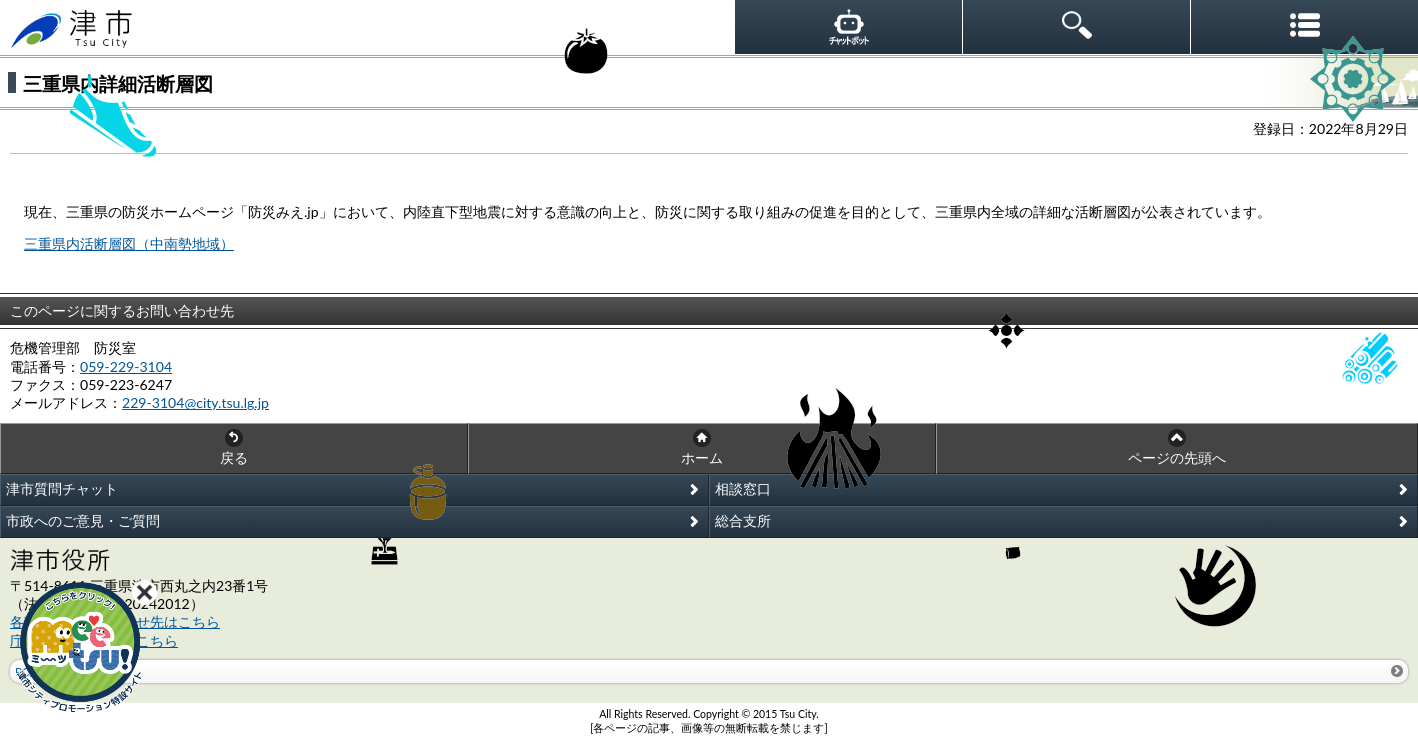  What do you see at coordinates (1214, 584) in the screenshot?
I see `slap or hit action in a game` at bounding box center [1214, 584].